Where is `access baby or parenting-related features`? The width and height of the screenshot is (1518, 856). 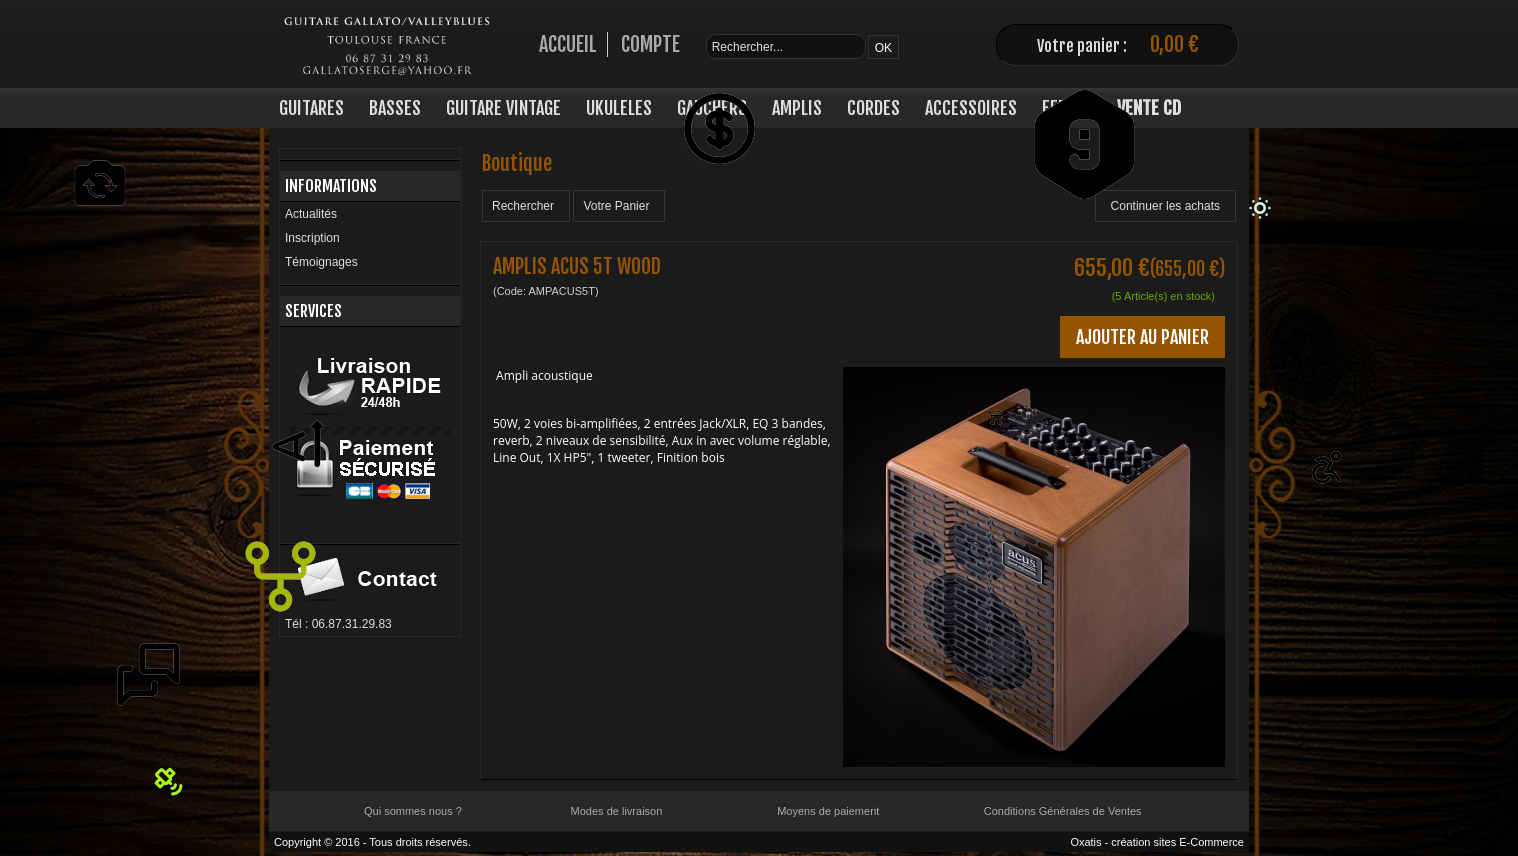
access baby or parenting-related features is located at coordinates (995, 417).